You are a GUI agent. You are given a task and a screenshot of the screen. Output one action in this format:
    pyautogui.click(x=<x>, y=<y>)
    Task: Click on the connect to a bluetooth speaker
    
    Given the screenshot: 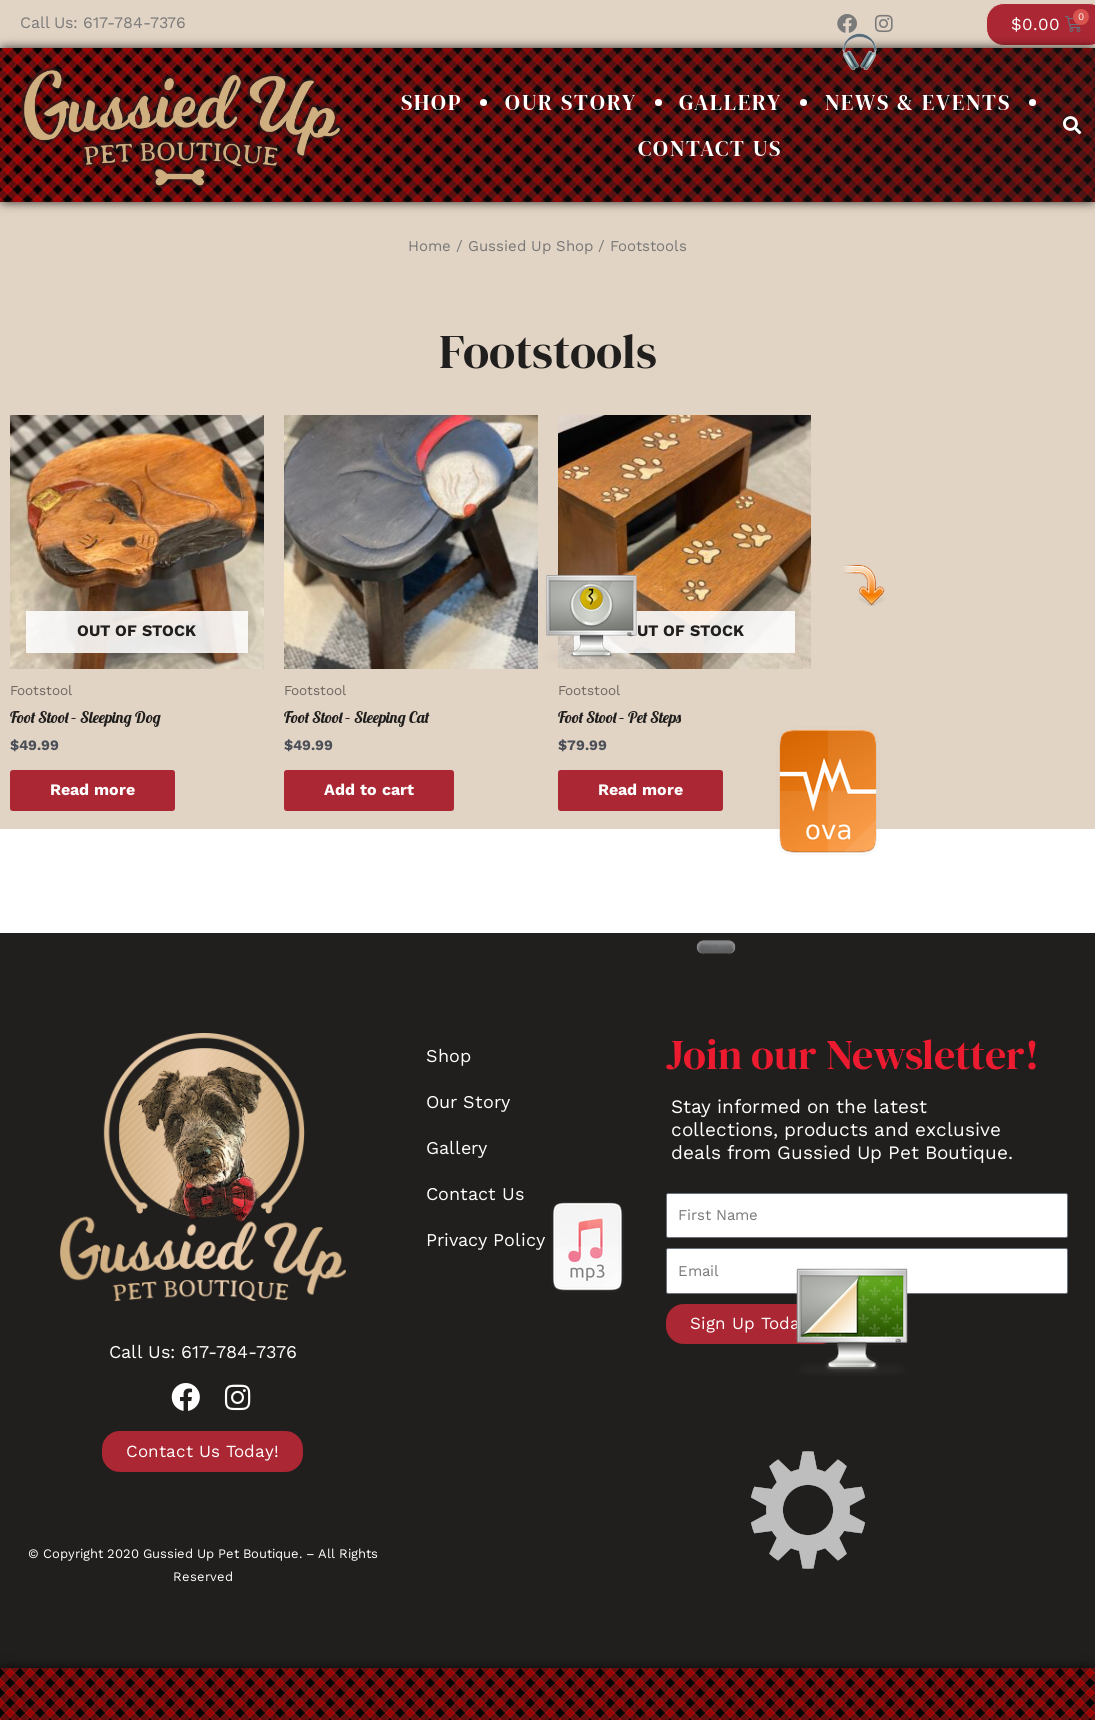 What is the action you would take?
    pyautogui.click(x=716, y=947)
    